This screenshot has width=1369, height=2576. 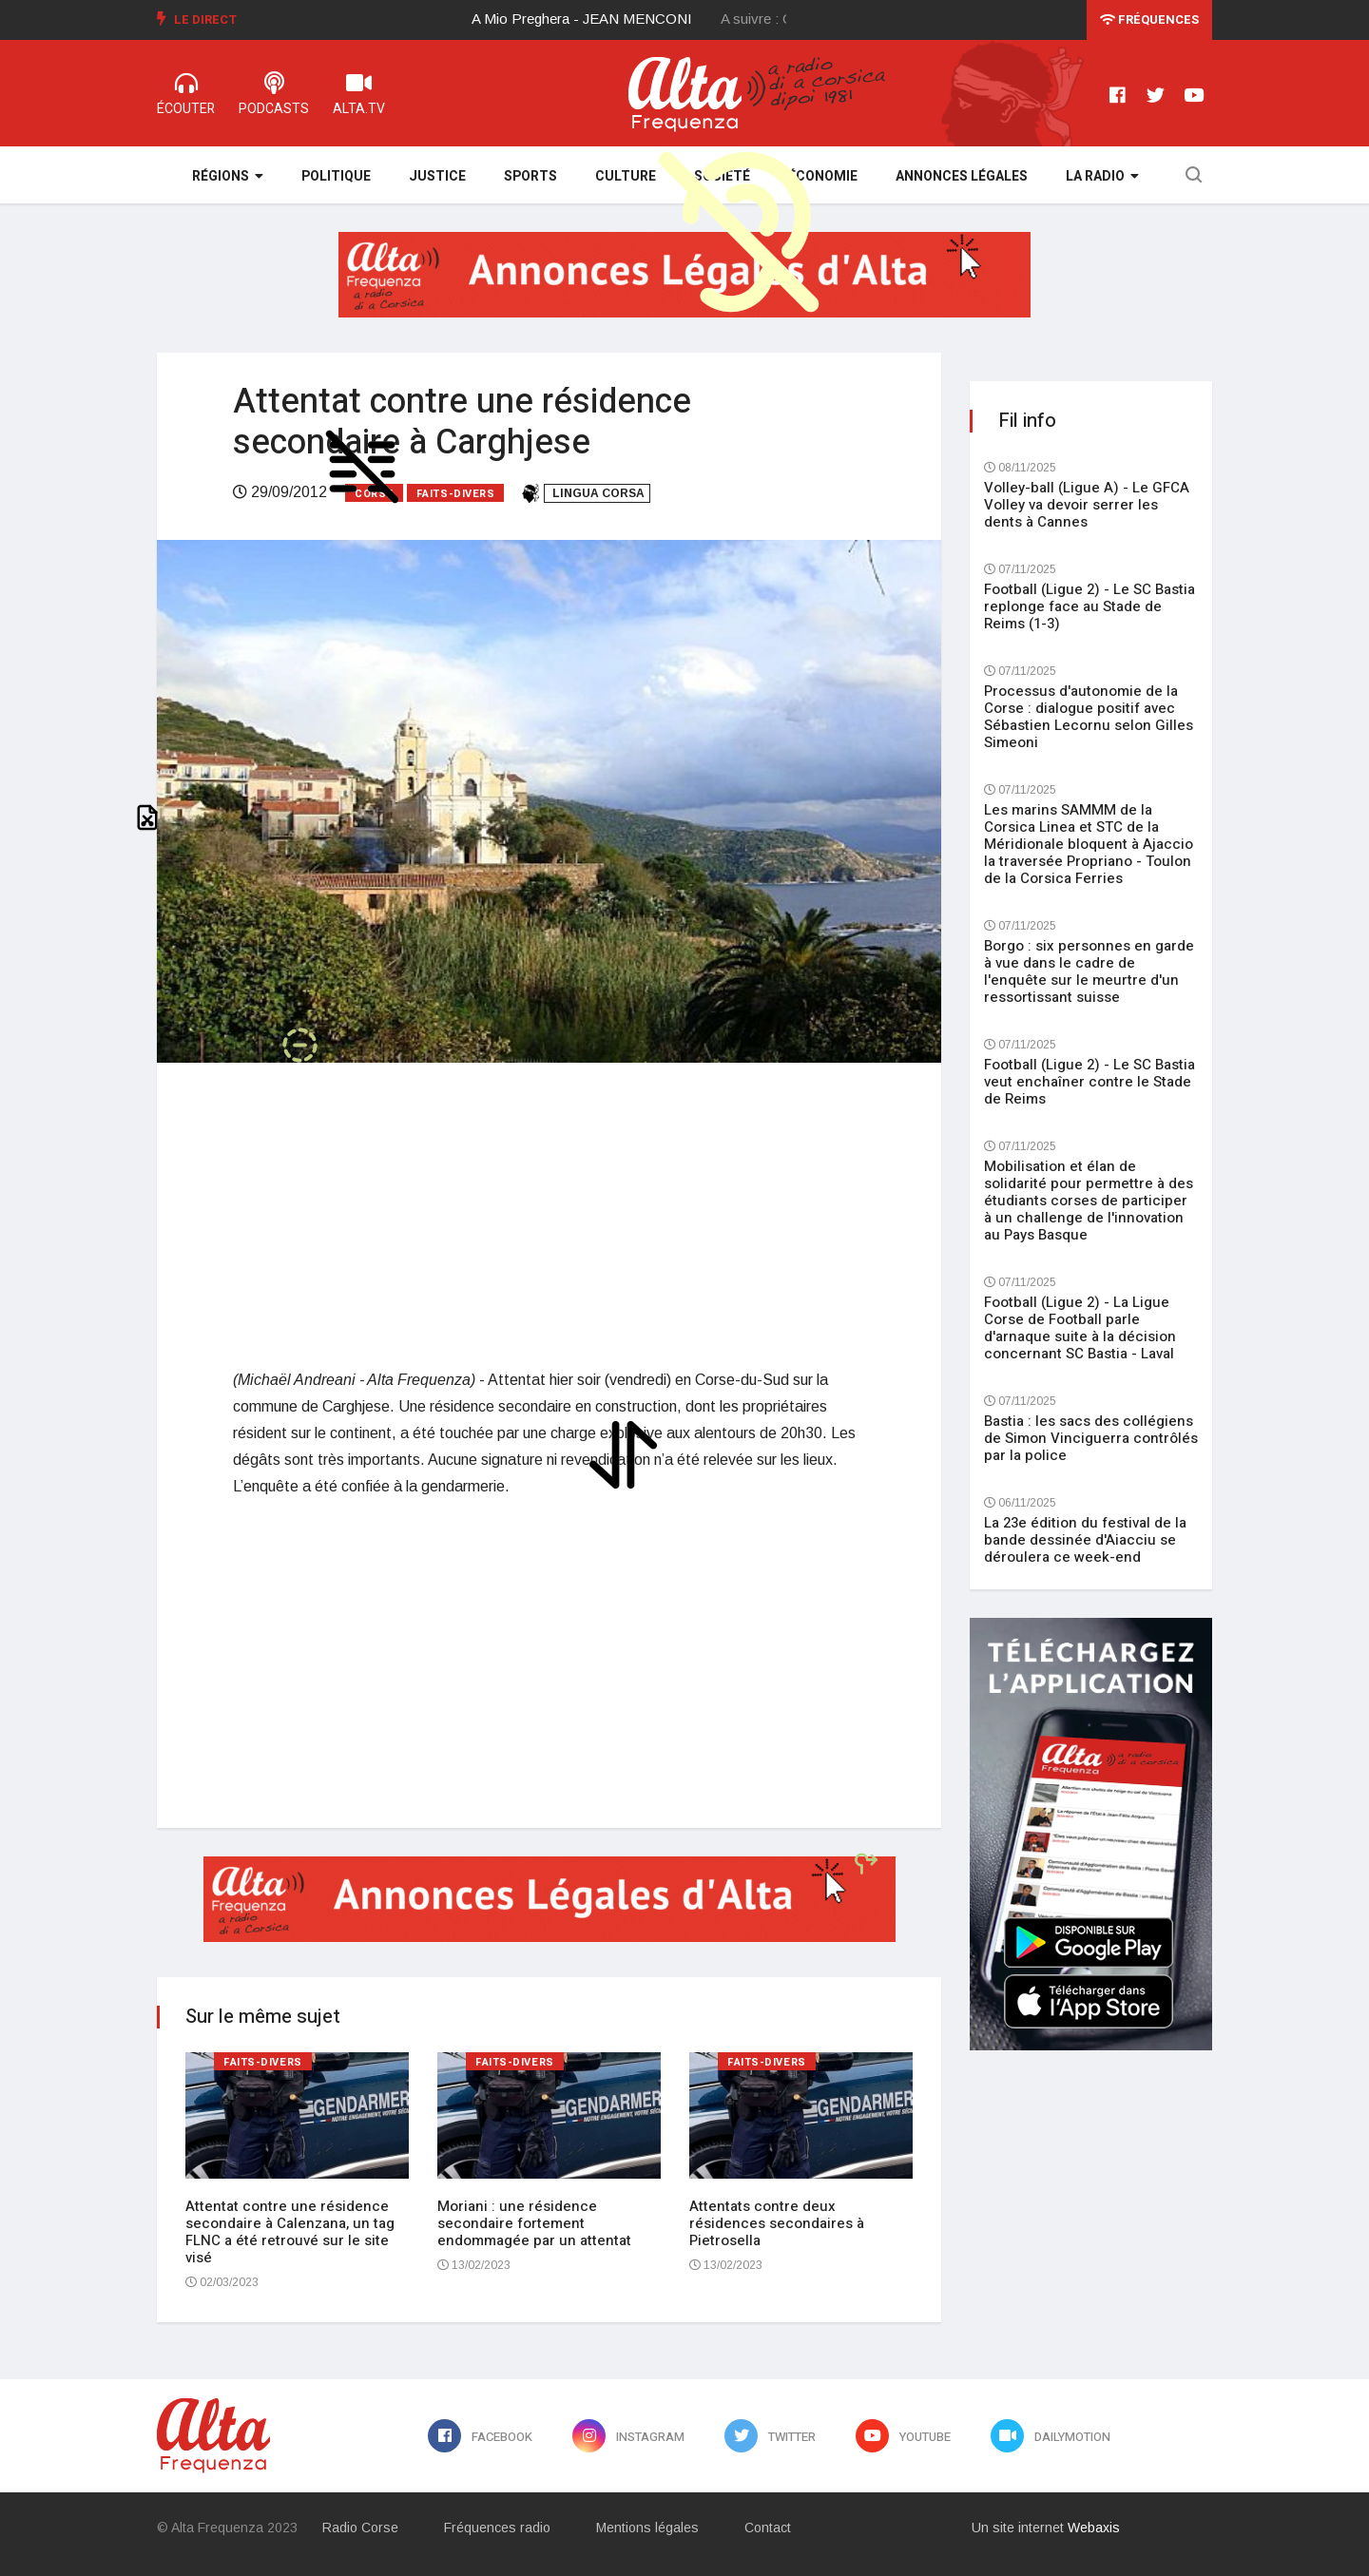 What do you see at coordinates (362, 467) in the screenshot?
I see `disable column view` at bounding box center [362, 467].